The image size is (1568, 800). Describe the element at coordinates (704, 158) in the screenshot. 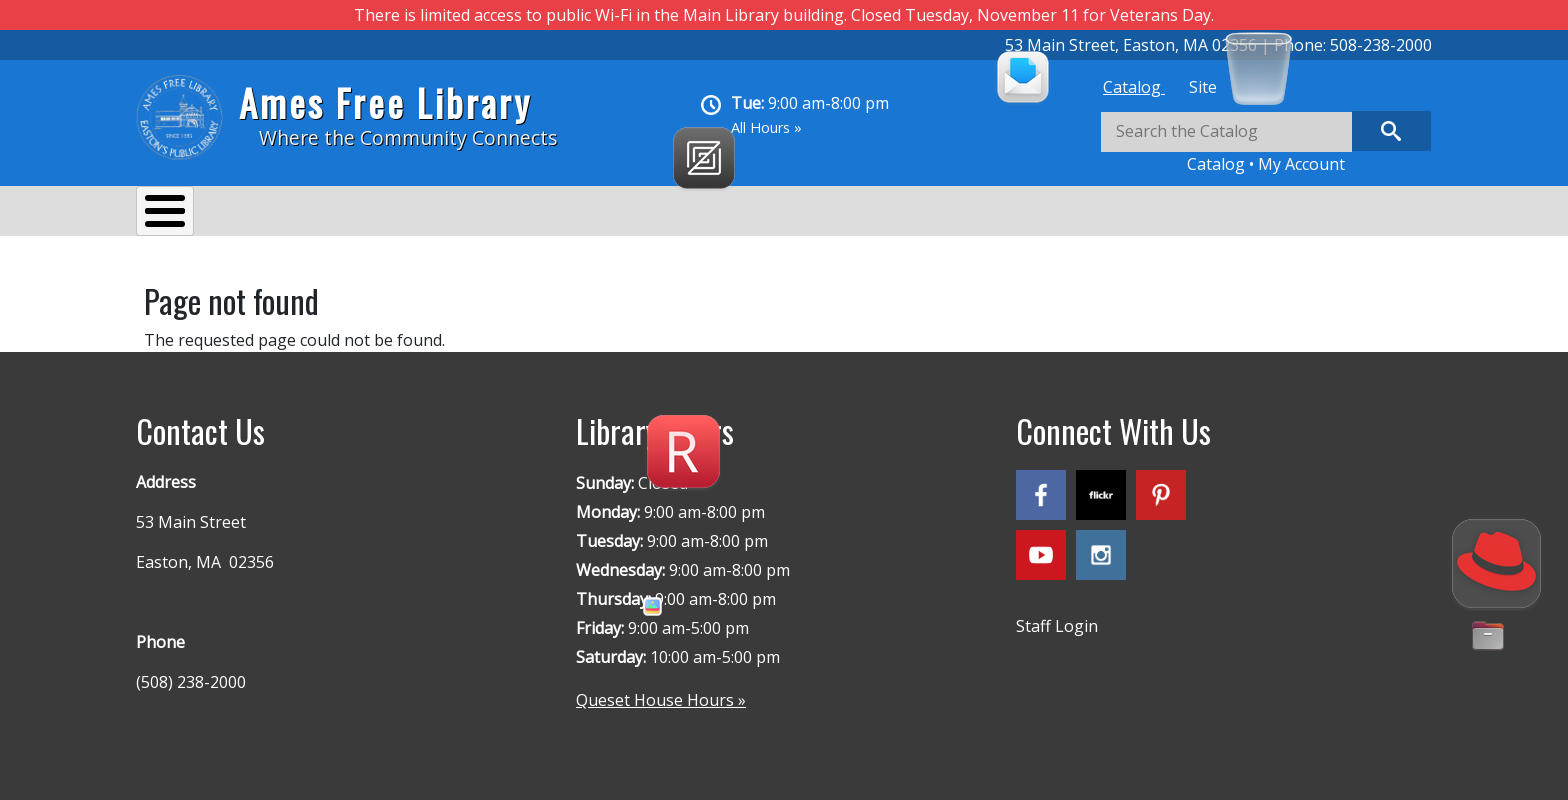

I see `open zed code editor` at that location.